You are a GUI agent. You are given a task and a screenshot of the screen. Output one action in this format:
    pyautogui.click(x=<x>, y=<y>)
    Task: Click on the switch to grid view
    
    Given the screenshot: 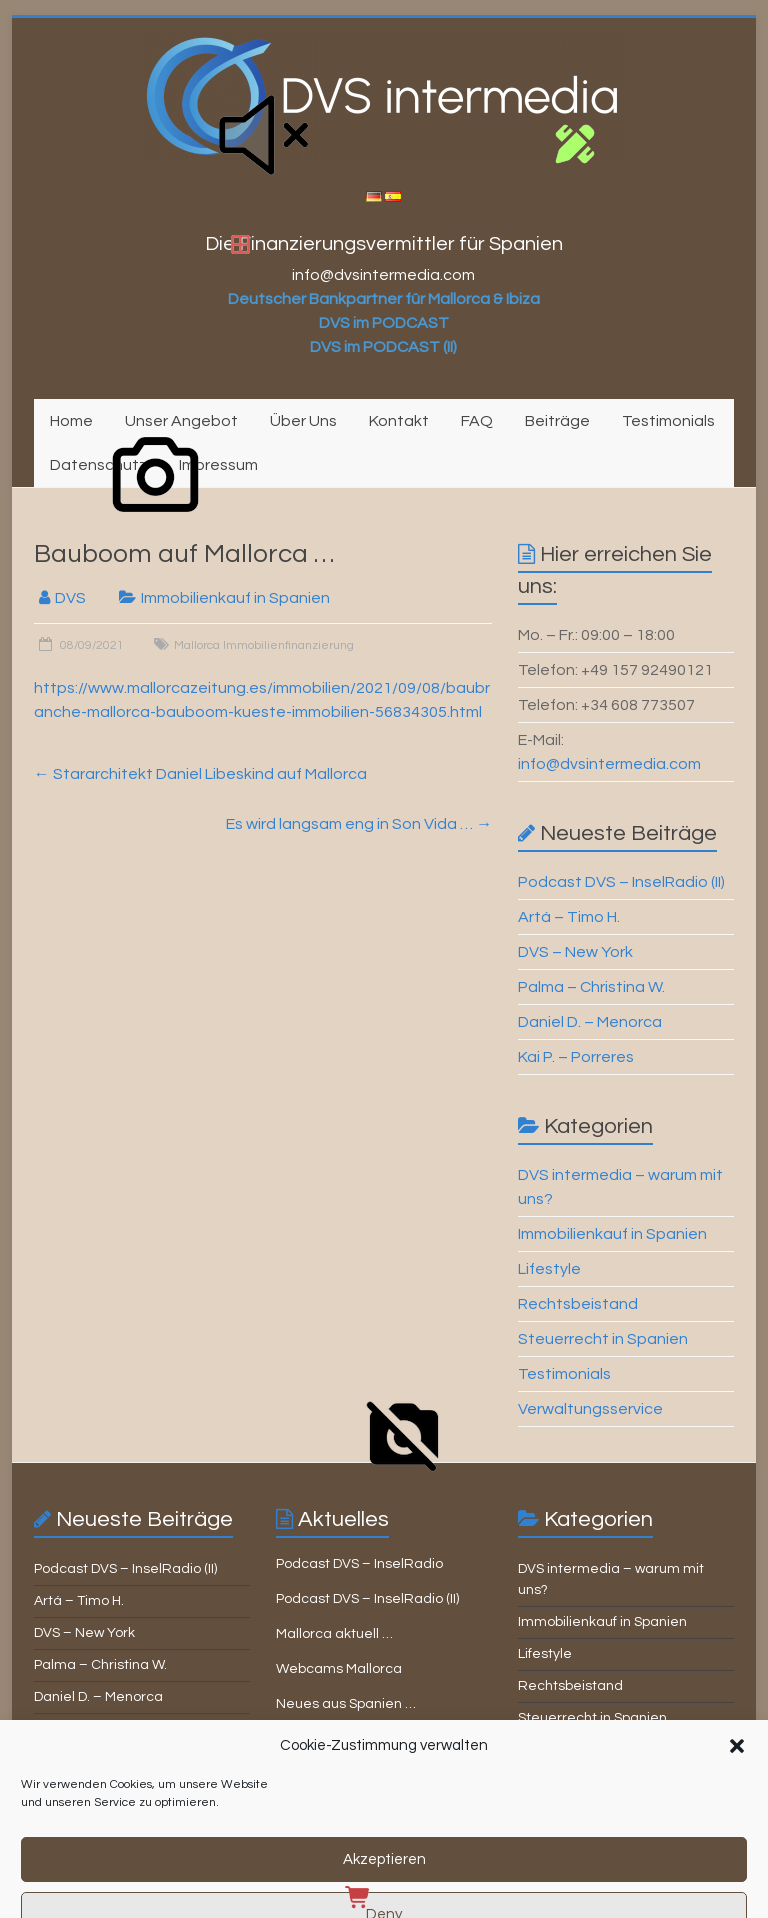 What is the action you would take?
    pyautogui.click(x=240, y=244)
    